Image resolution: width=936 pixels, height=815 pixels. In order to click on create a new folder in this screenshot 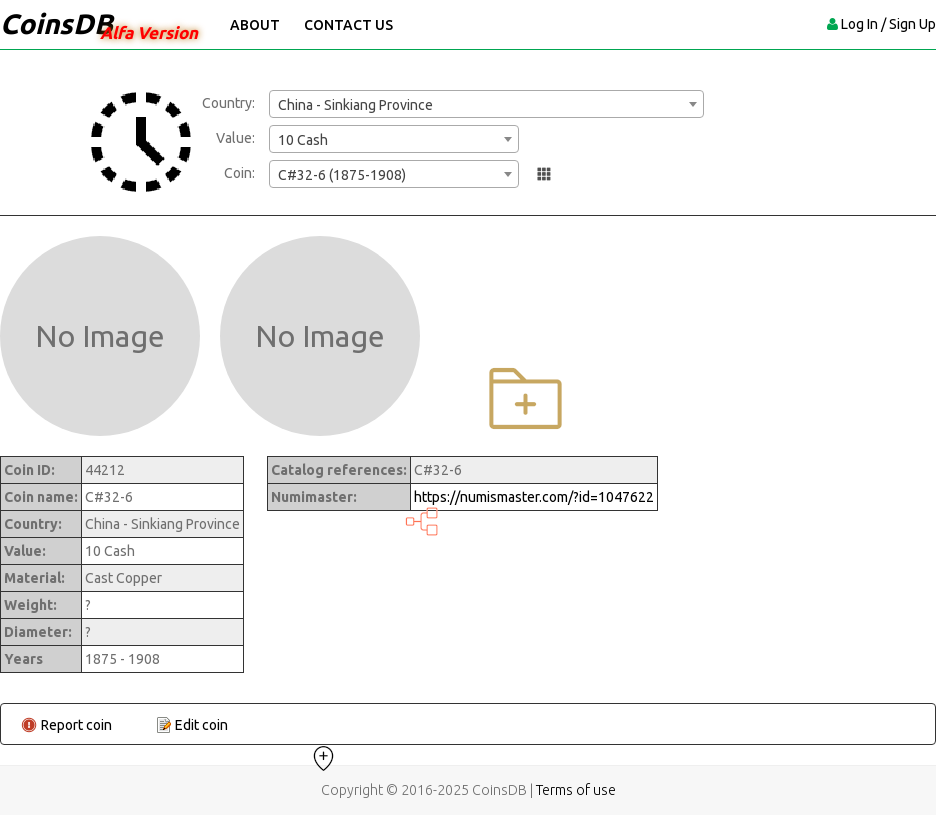, I will do `click(525, 398)`.